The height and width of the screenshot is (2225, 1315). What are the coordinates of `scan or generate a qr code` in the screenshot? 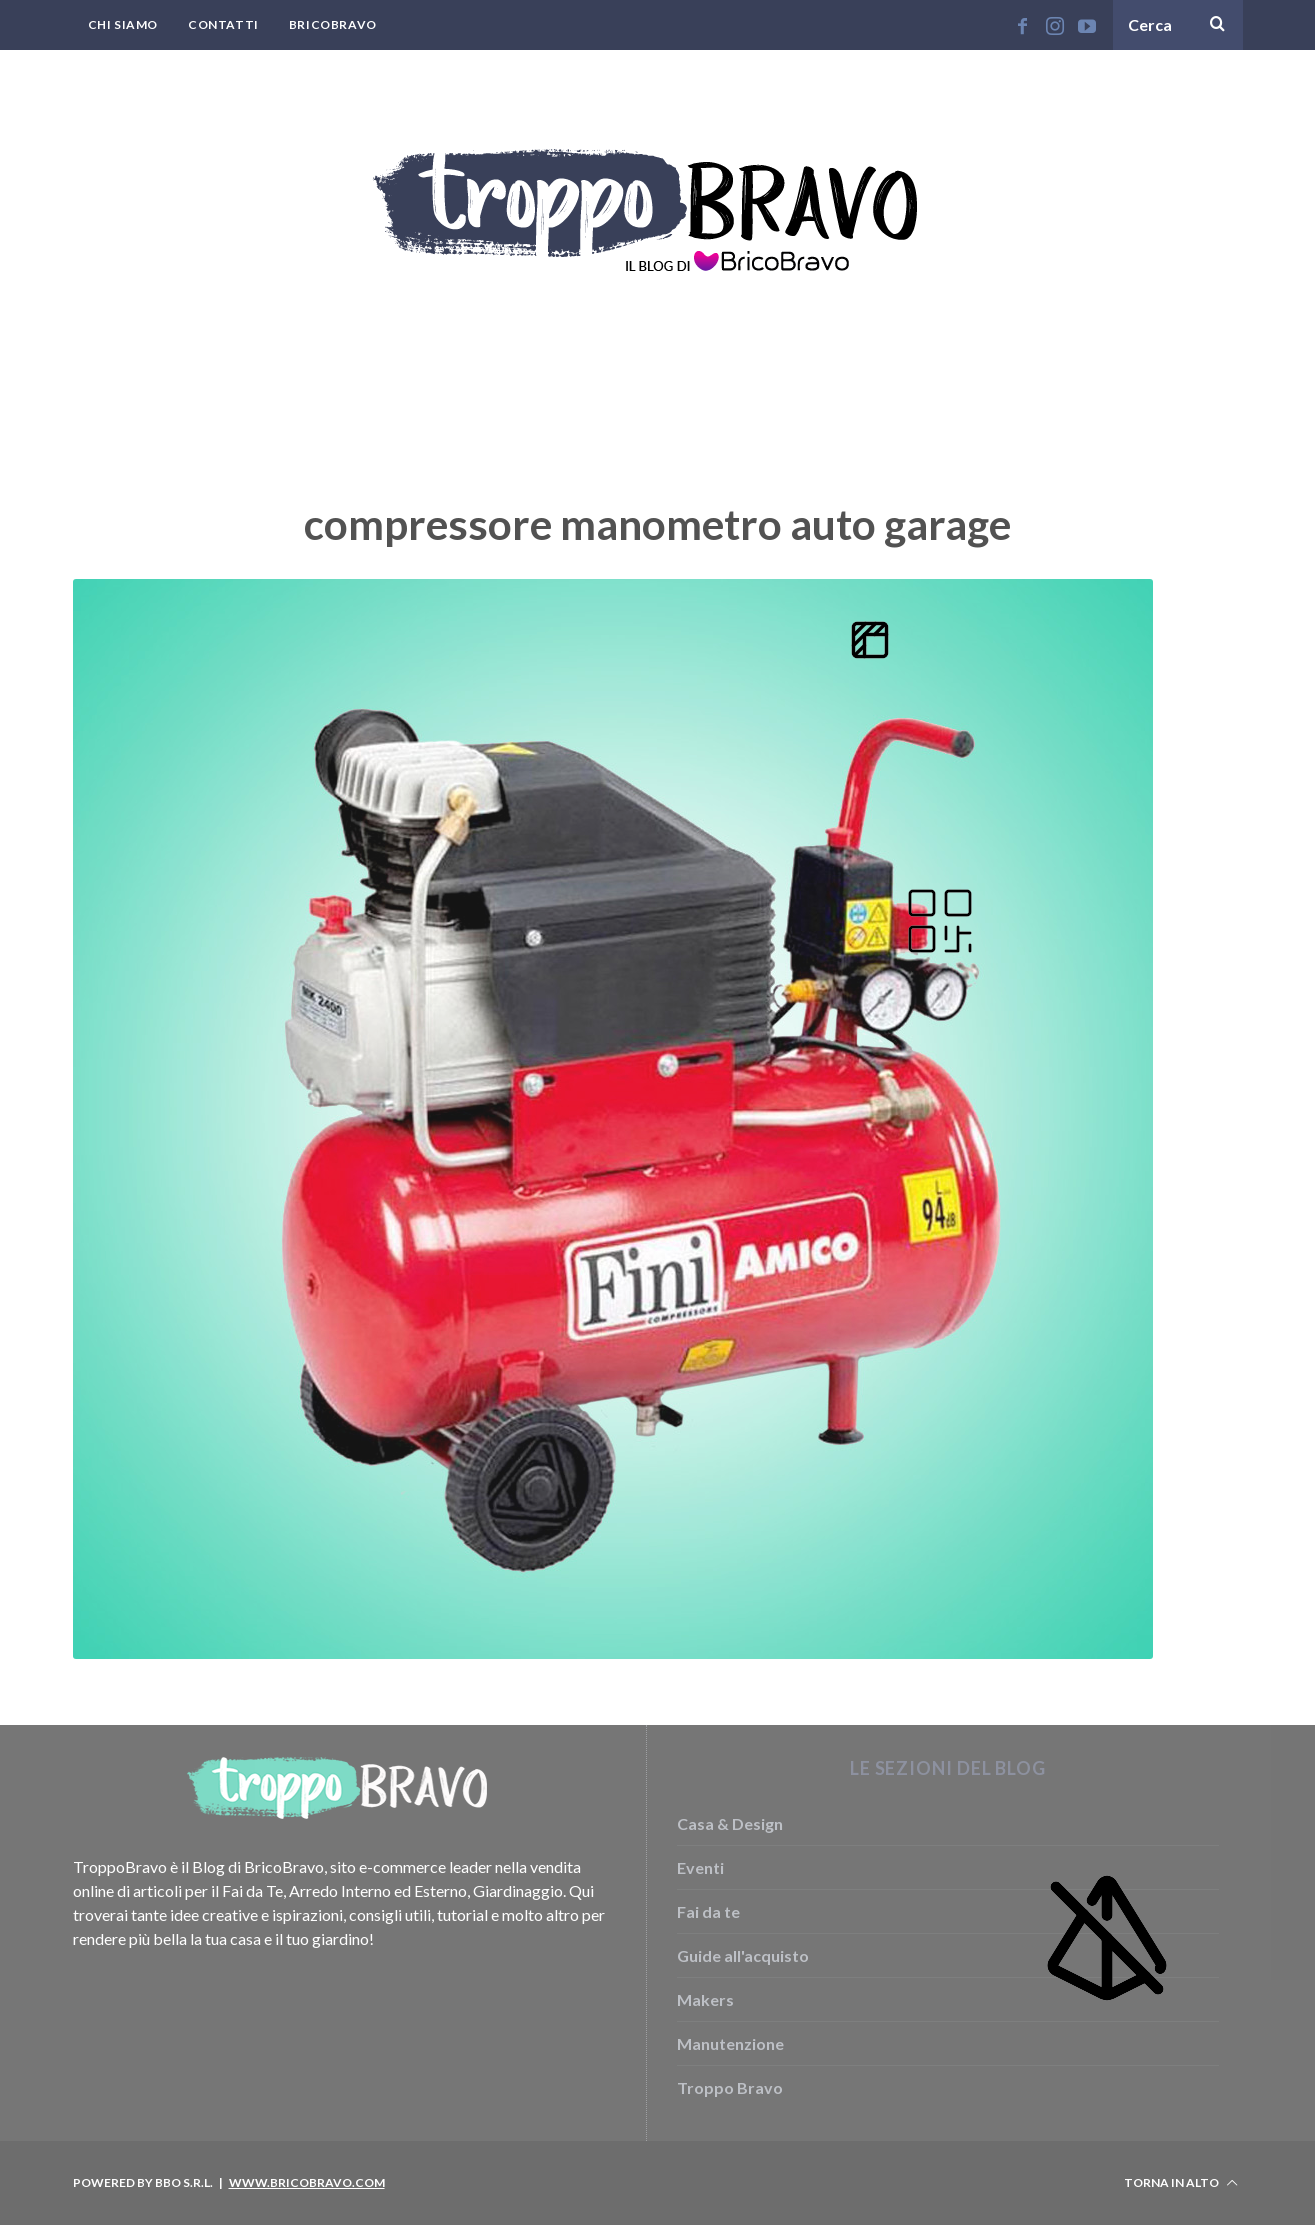 It's located at (940, 921).